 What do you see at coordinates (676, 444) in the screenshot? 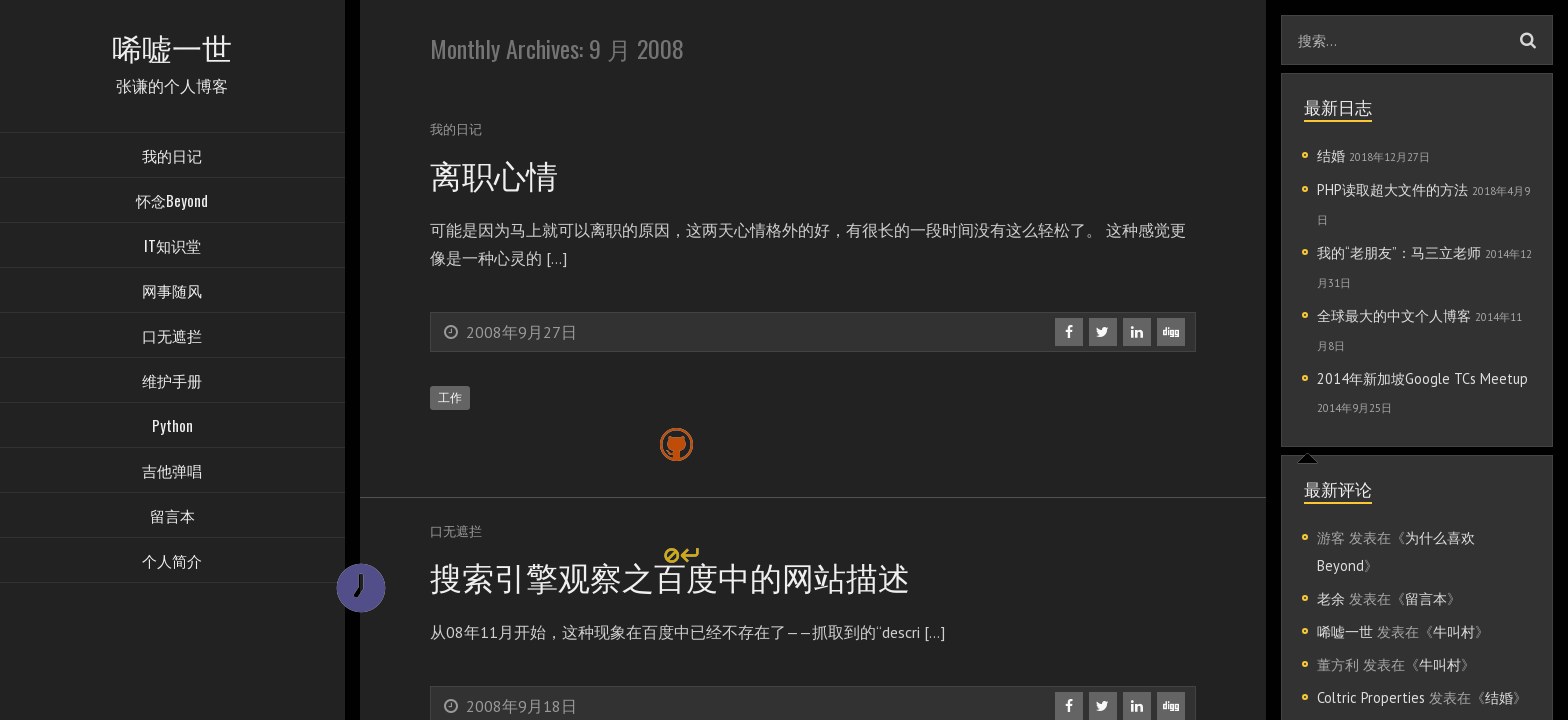
I see `open GitHub repository` at bounding box center [676, 444].